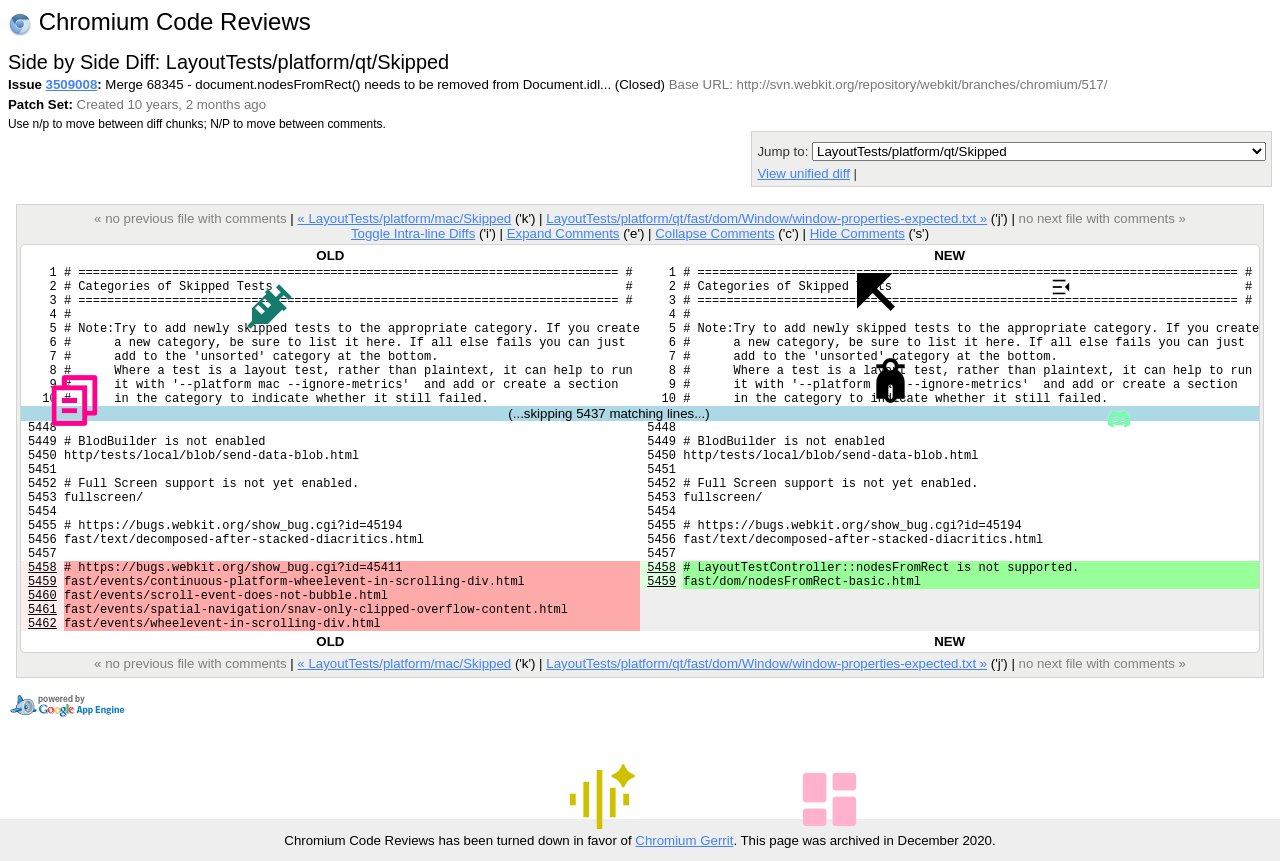  I want to click on access the main dashboard, so click(829, 799).